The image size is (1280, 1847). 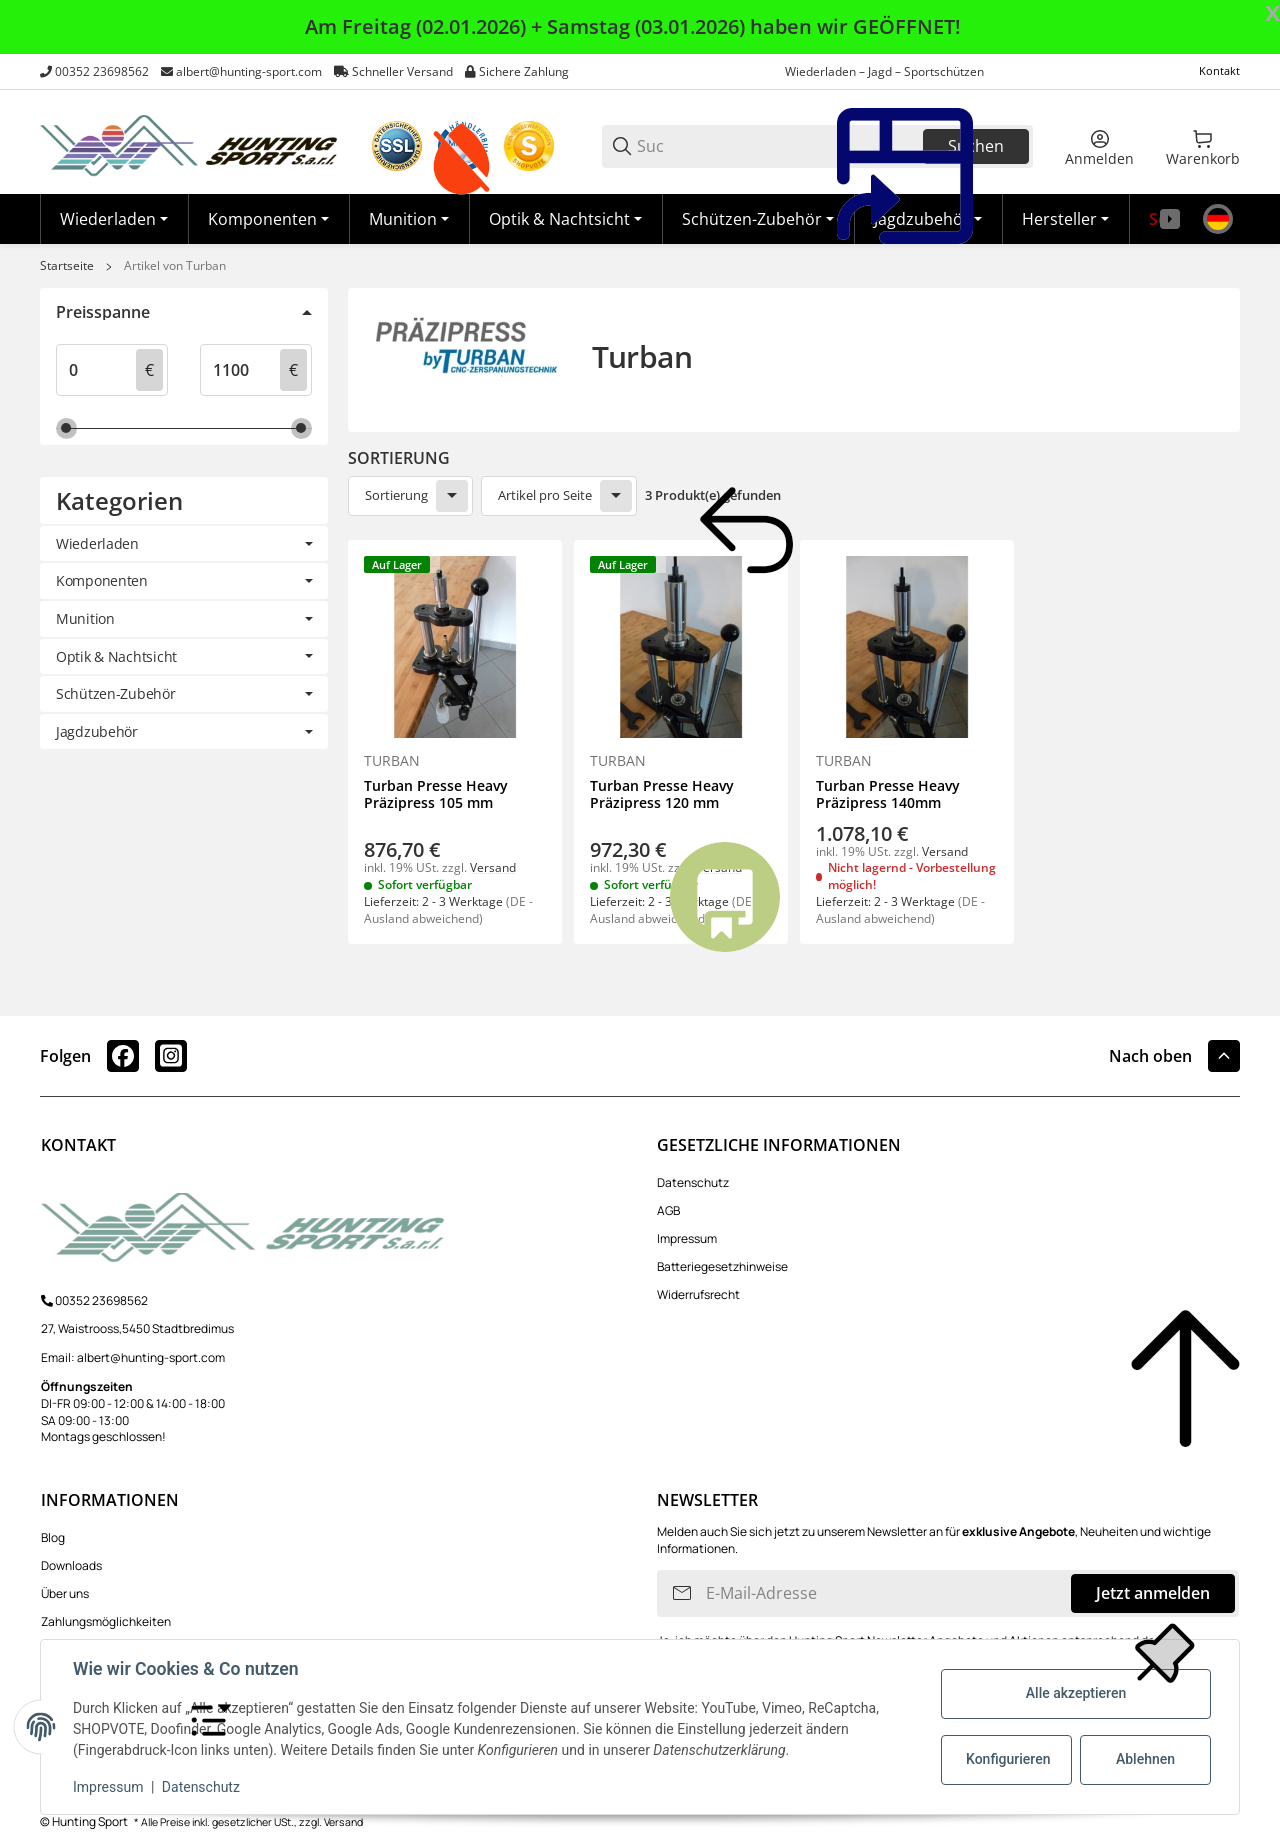 I want to click on select multiple items from a list, so click(x=210, y=1720).